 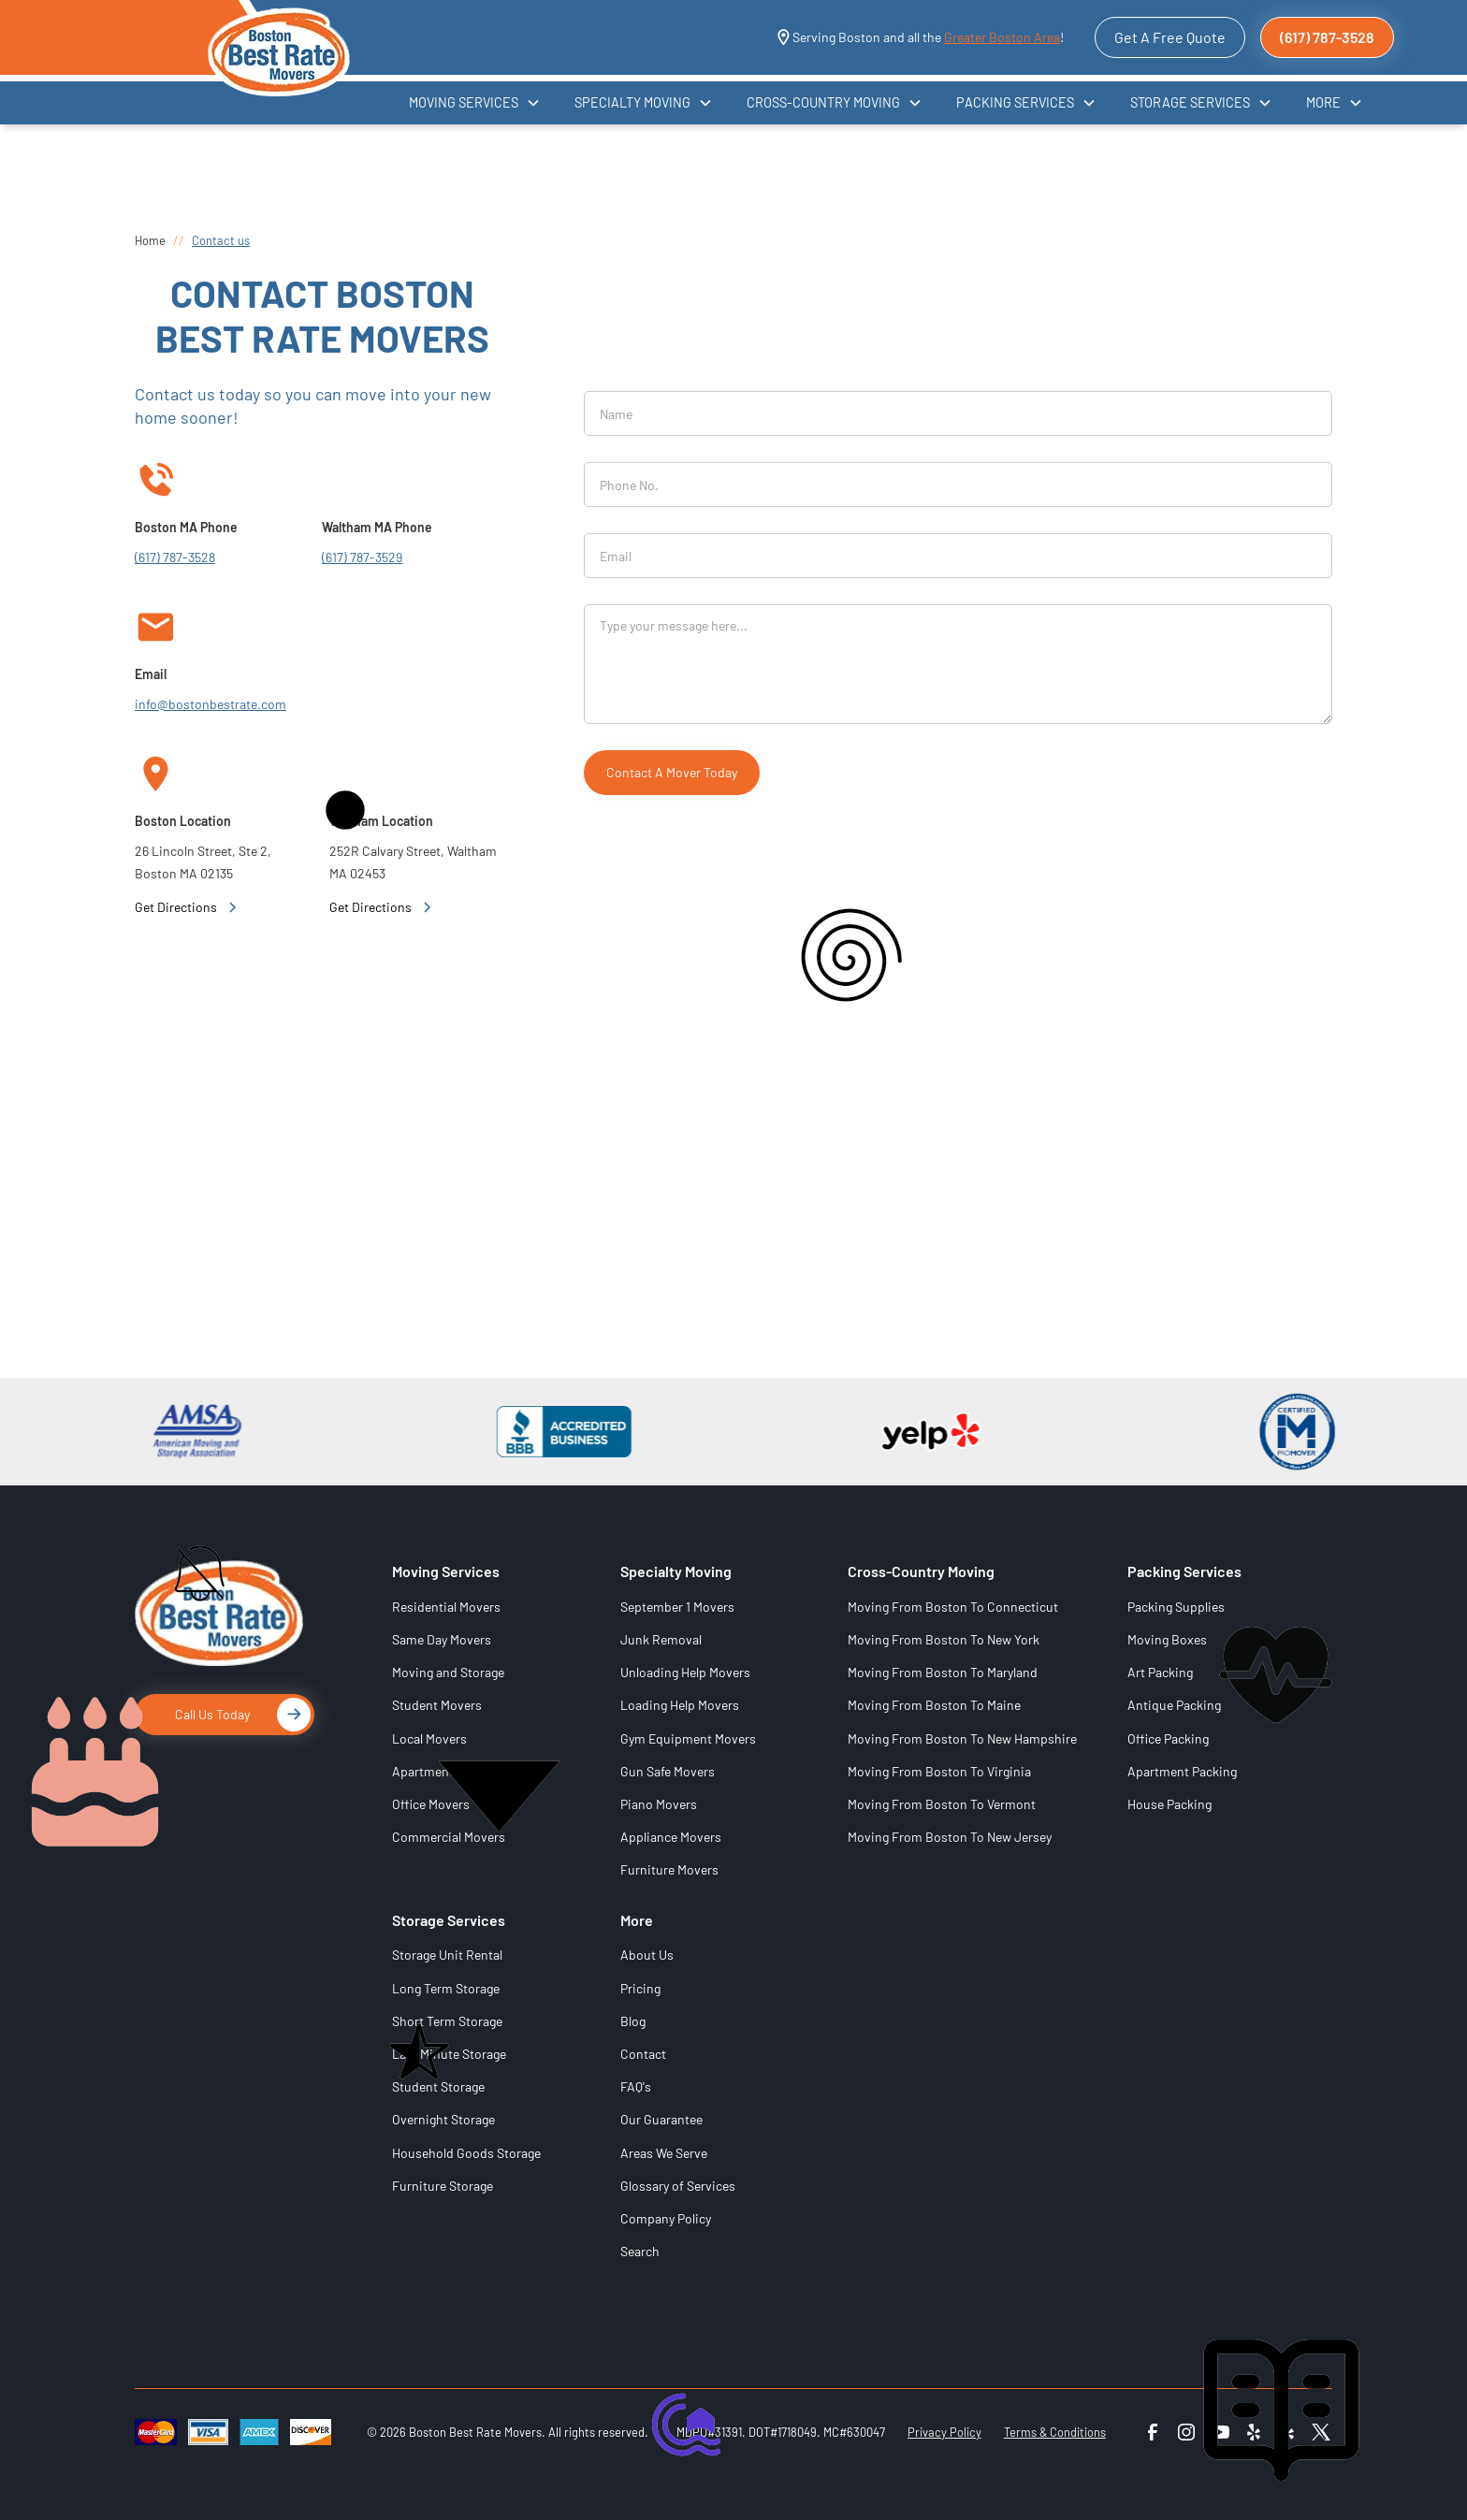 I want to click on view document or ebook reader, so click(x=1281, y=2410).